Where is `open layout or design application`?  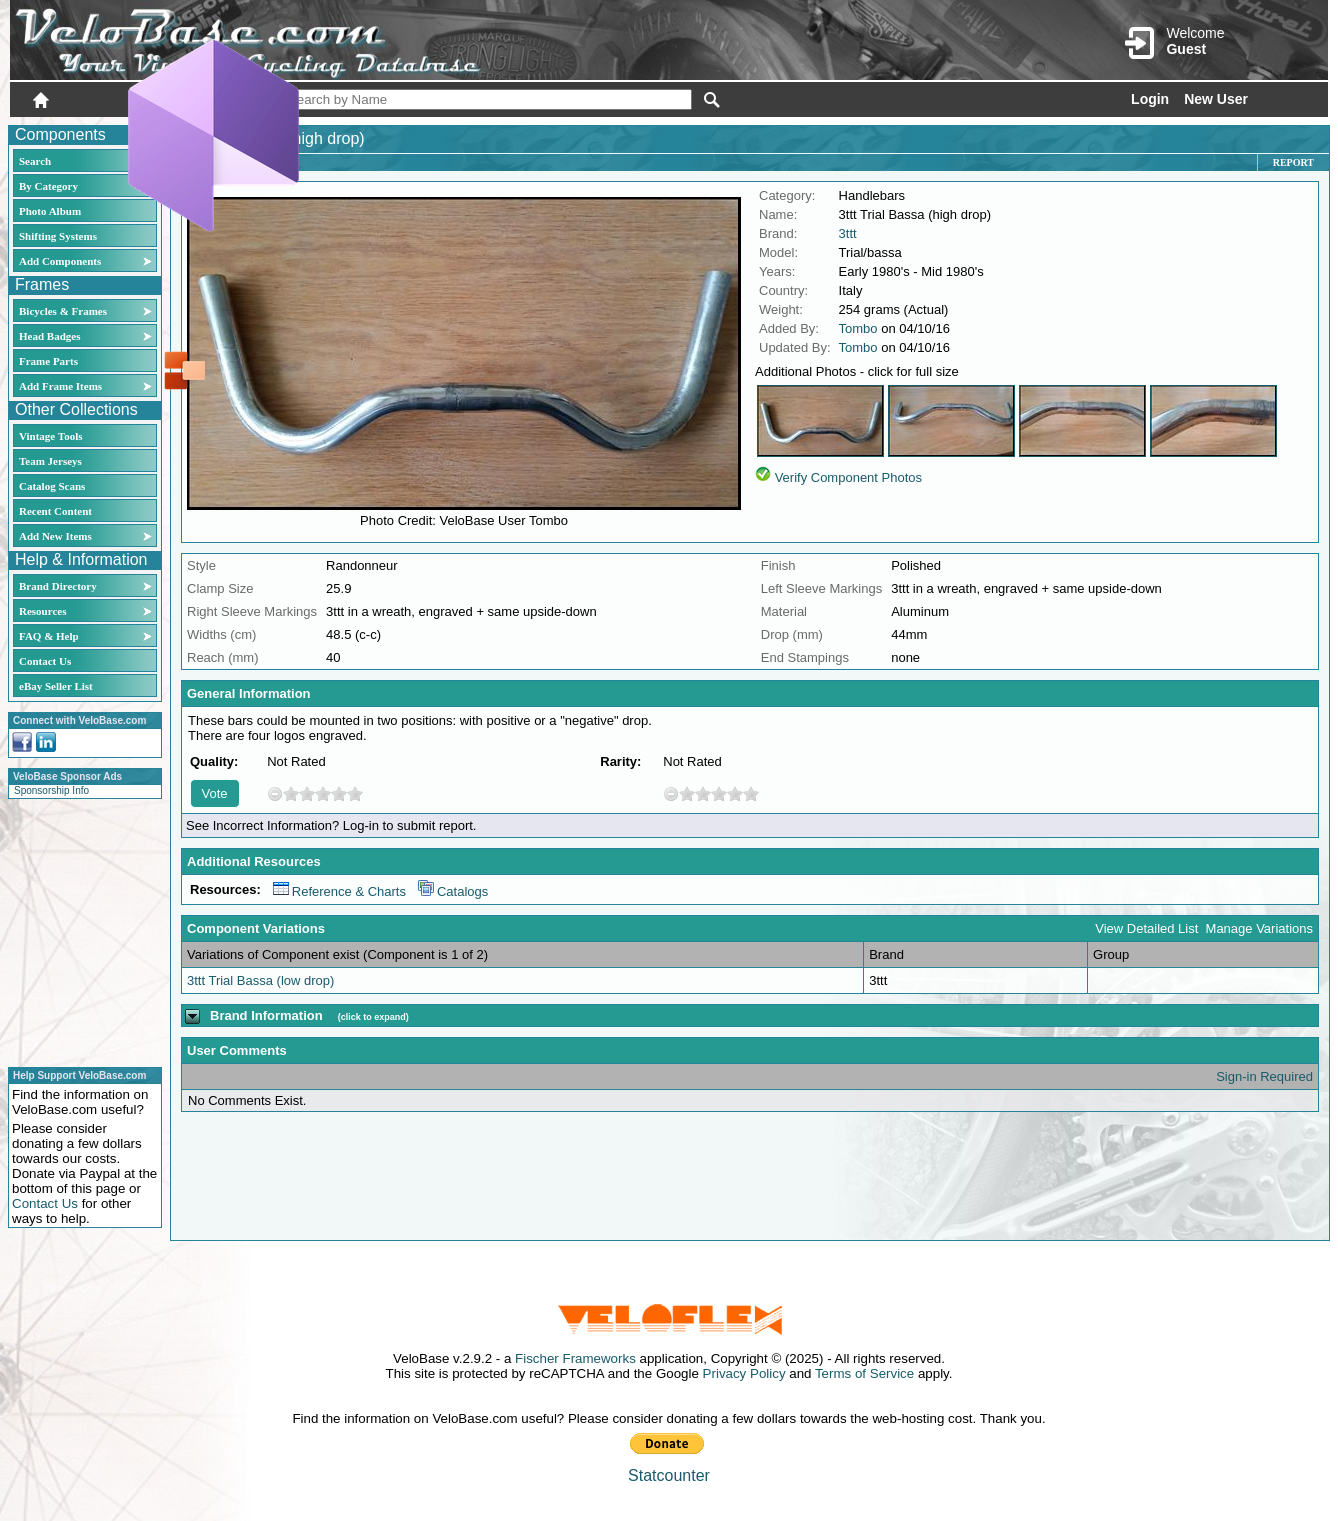 open layout or design application is located at coordinates (213, 136).